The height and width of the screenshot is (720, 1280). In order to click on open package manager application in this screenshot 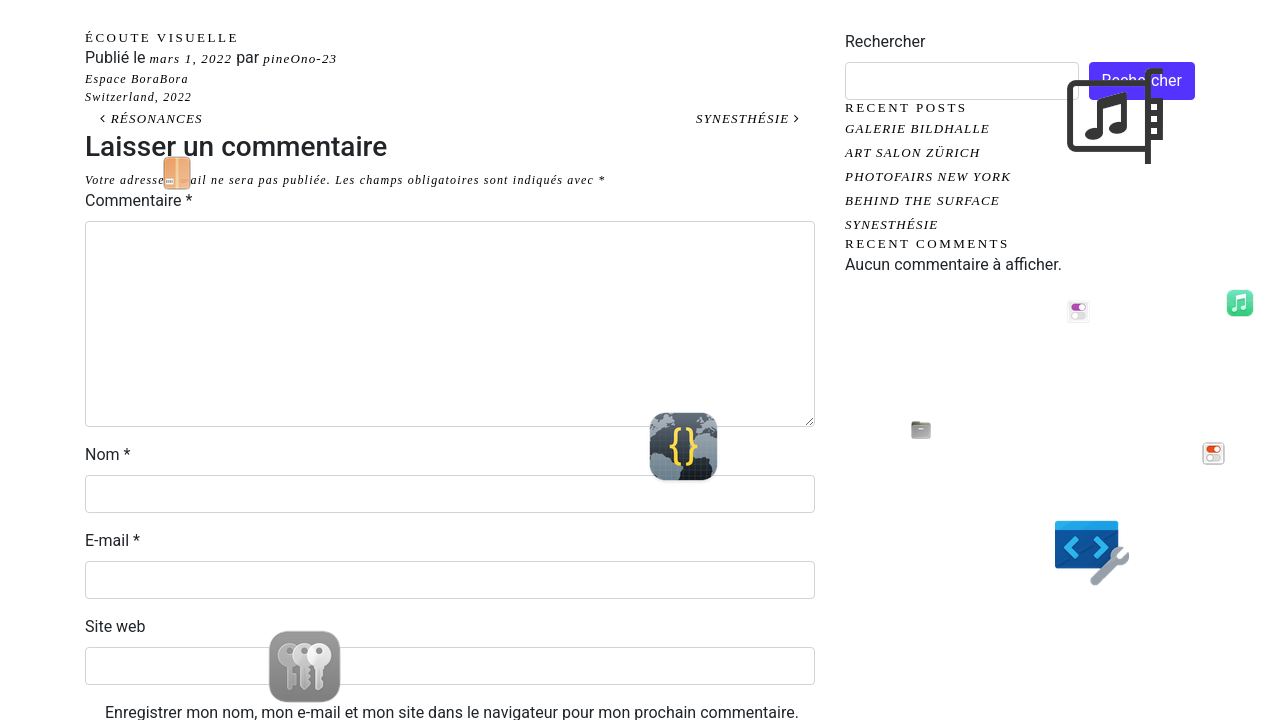, I will do `click(177, 173)`.